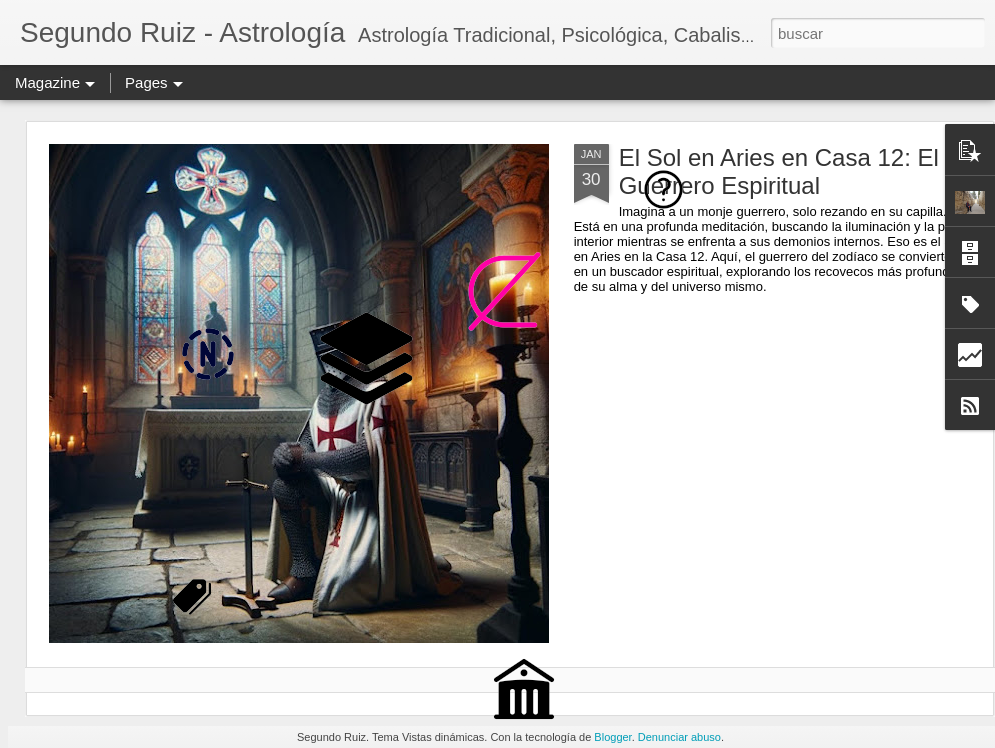 This screenshot has height=748, width=995. What do you see at coordinates (504, 291) in the screenshot?
I see `indicates a set is not a subset of another in mathematical notation` at bounding box center [504, 291].